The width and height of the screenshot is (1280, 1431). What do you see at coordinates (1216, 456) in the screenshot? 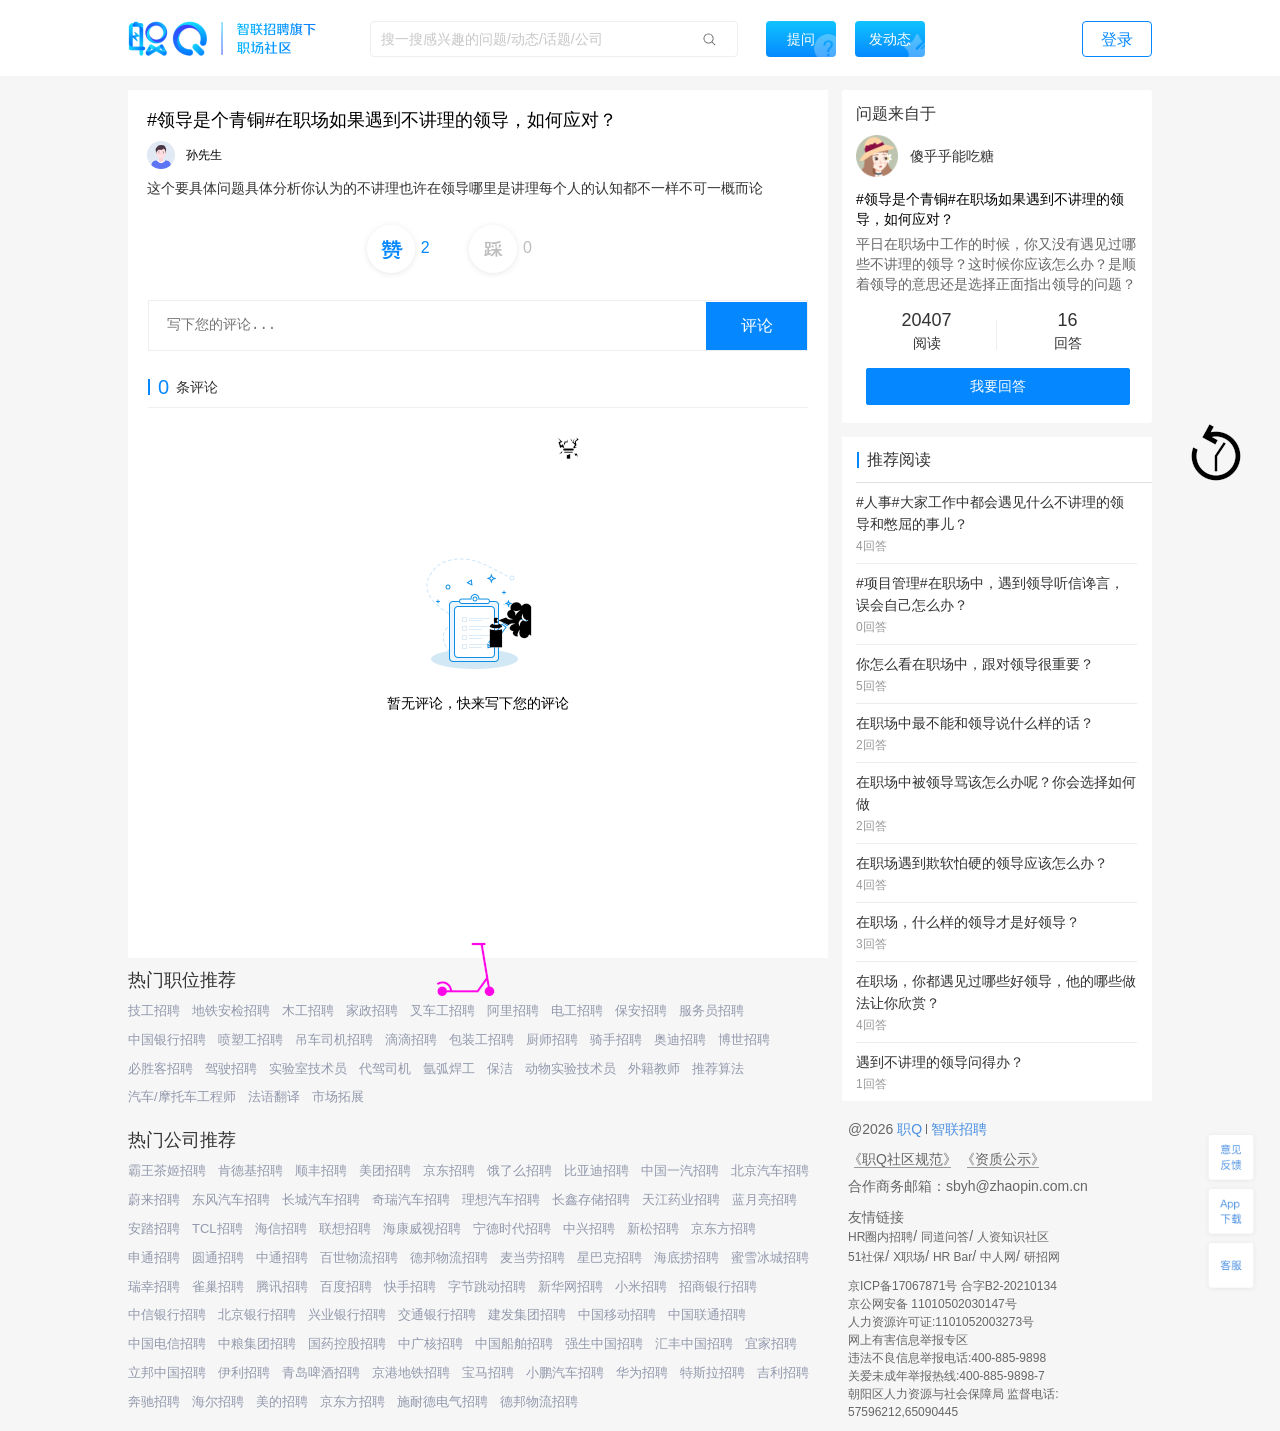
I see `undo or revert to a previous state` at bounding box center [1216, 456].